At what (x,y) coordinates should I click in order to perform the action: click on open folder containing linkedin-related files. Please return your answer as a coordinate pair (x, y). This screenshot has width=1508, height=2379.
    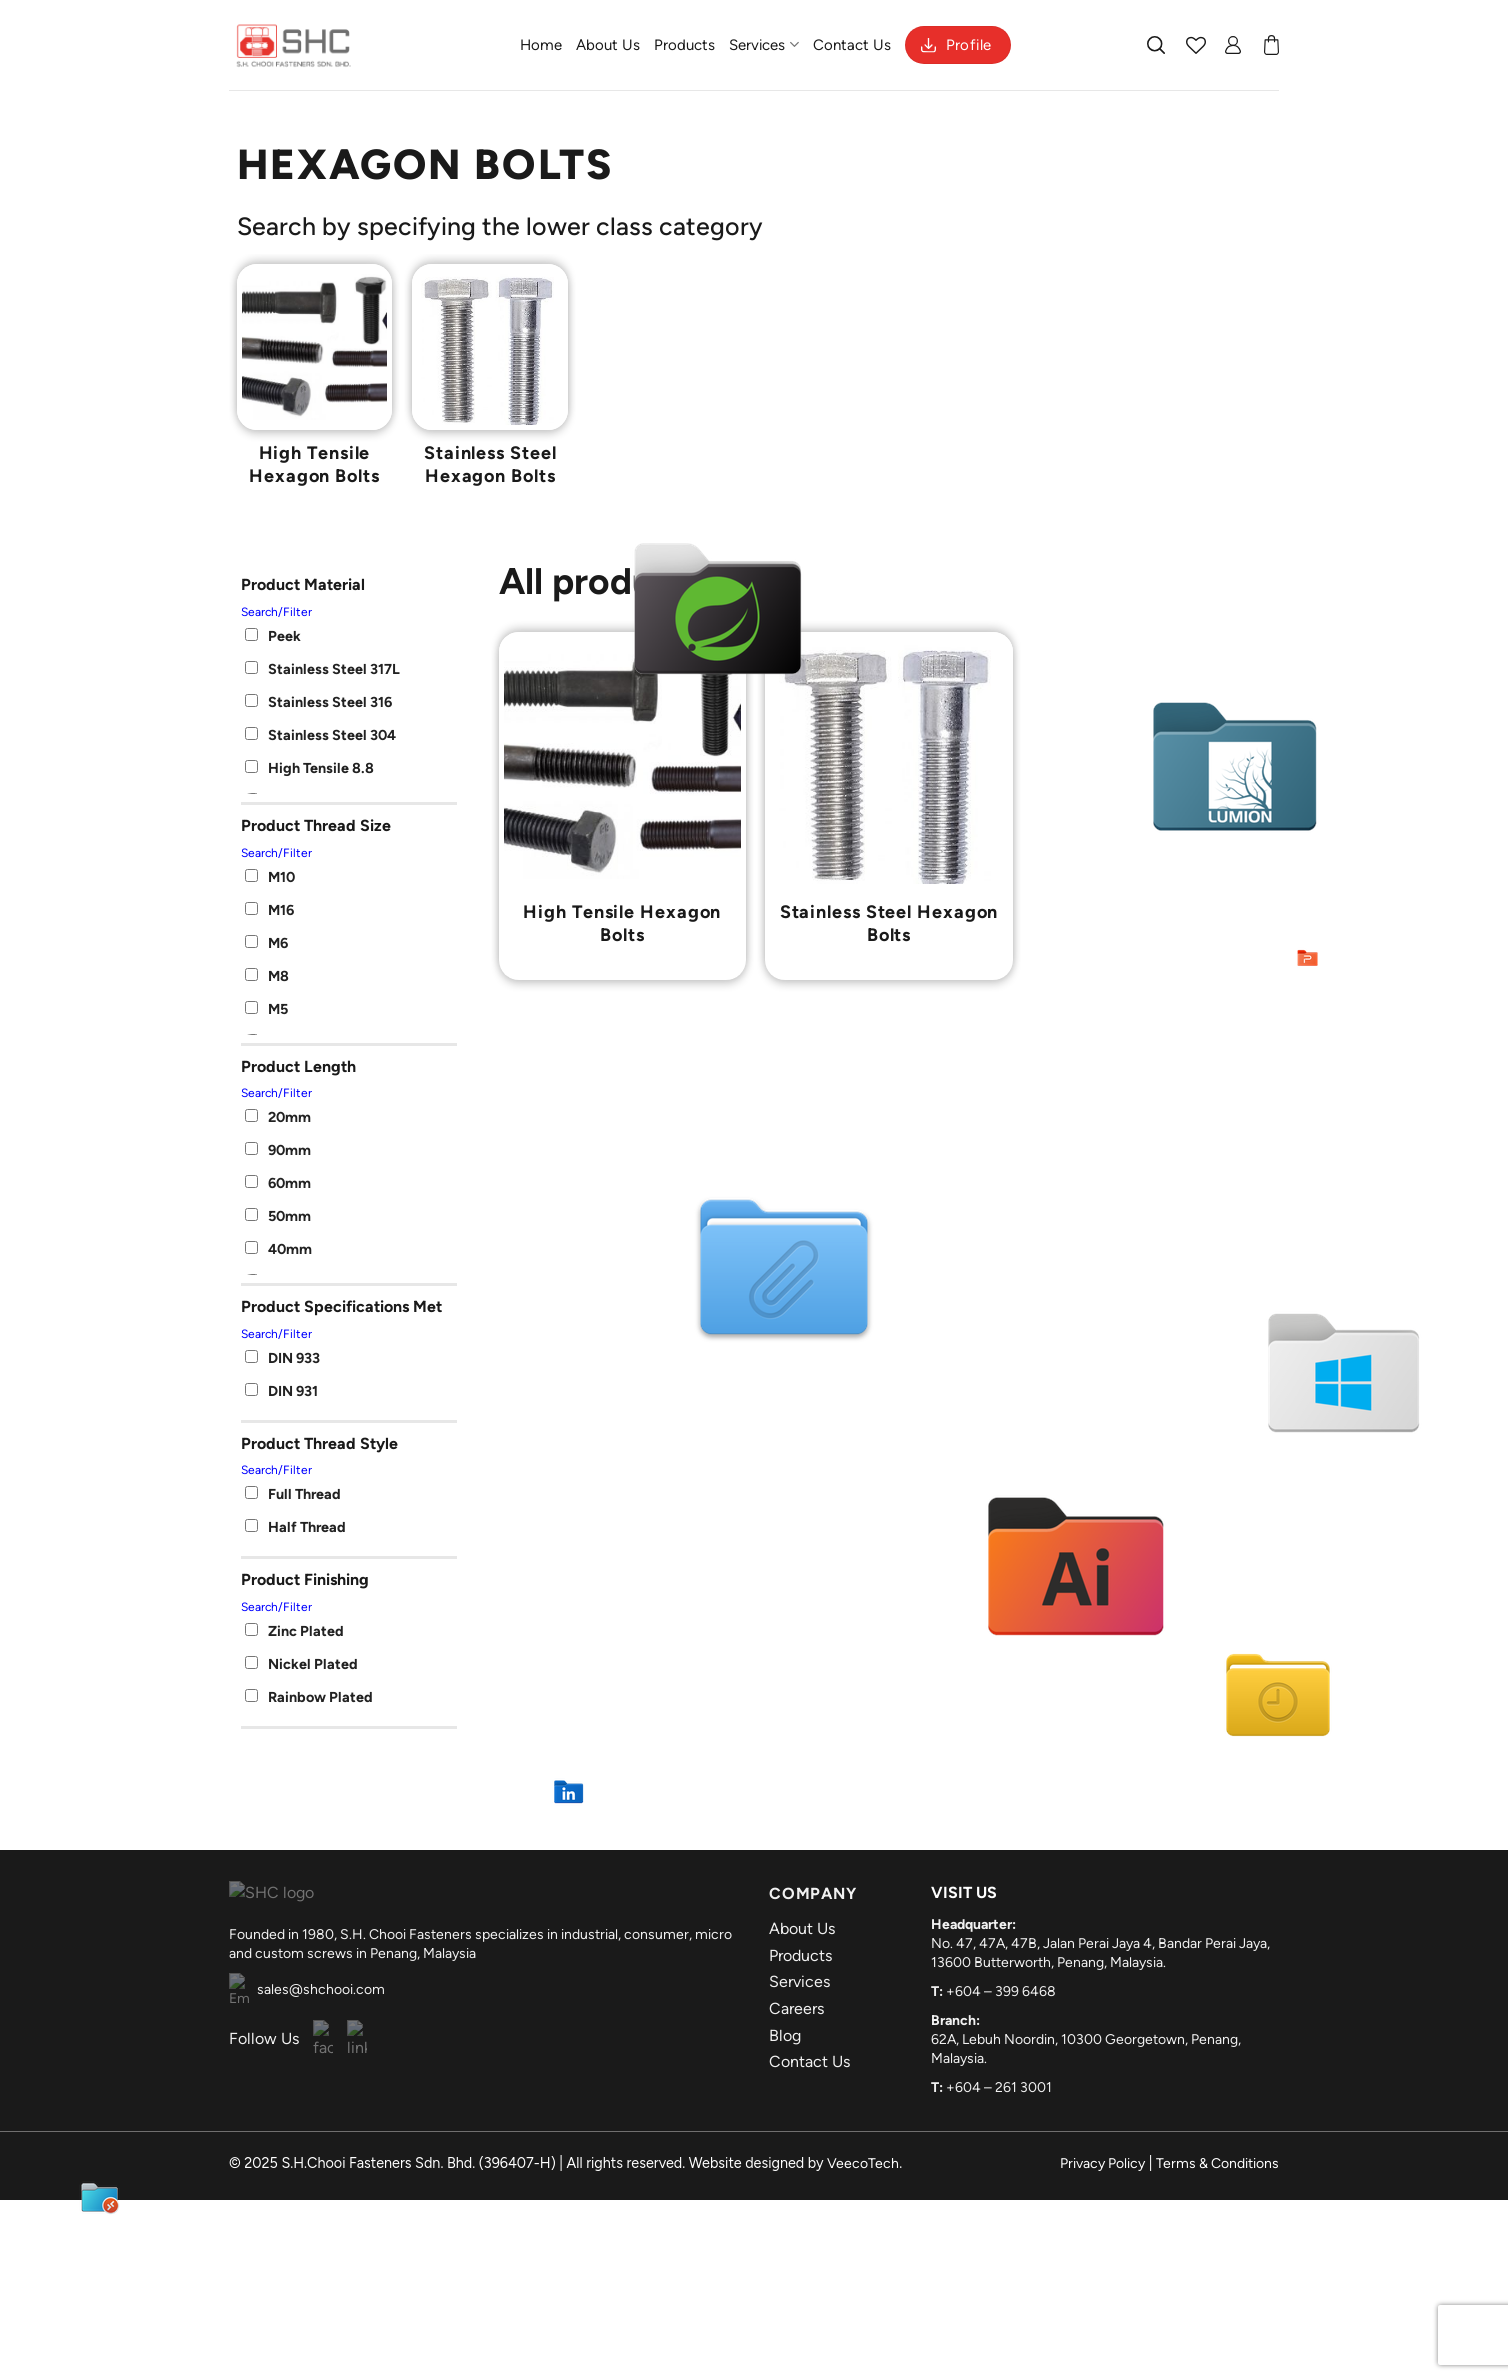
    Looking at the image, I should click on (568, 1792).